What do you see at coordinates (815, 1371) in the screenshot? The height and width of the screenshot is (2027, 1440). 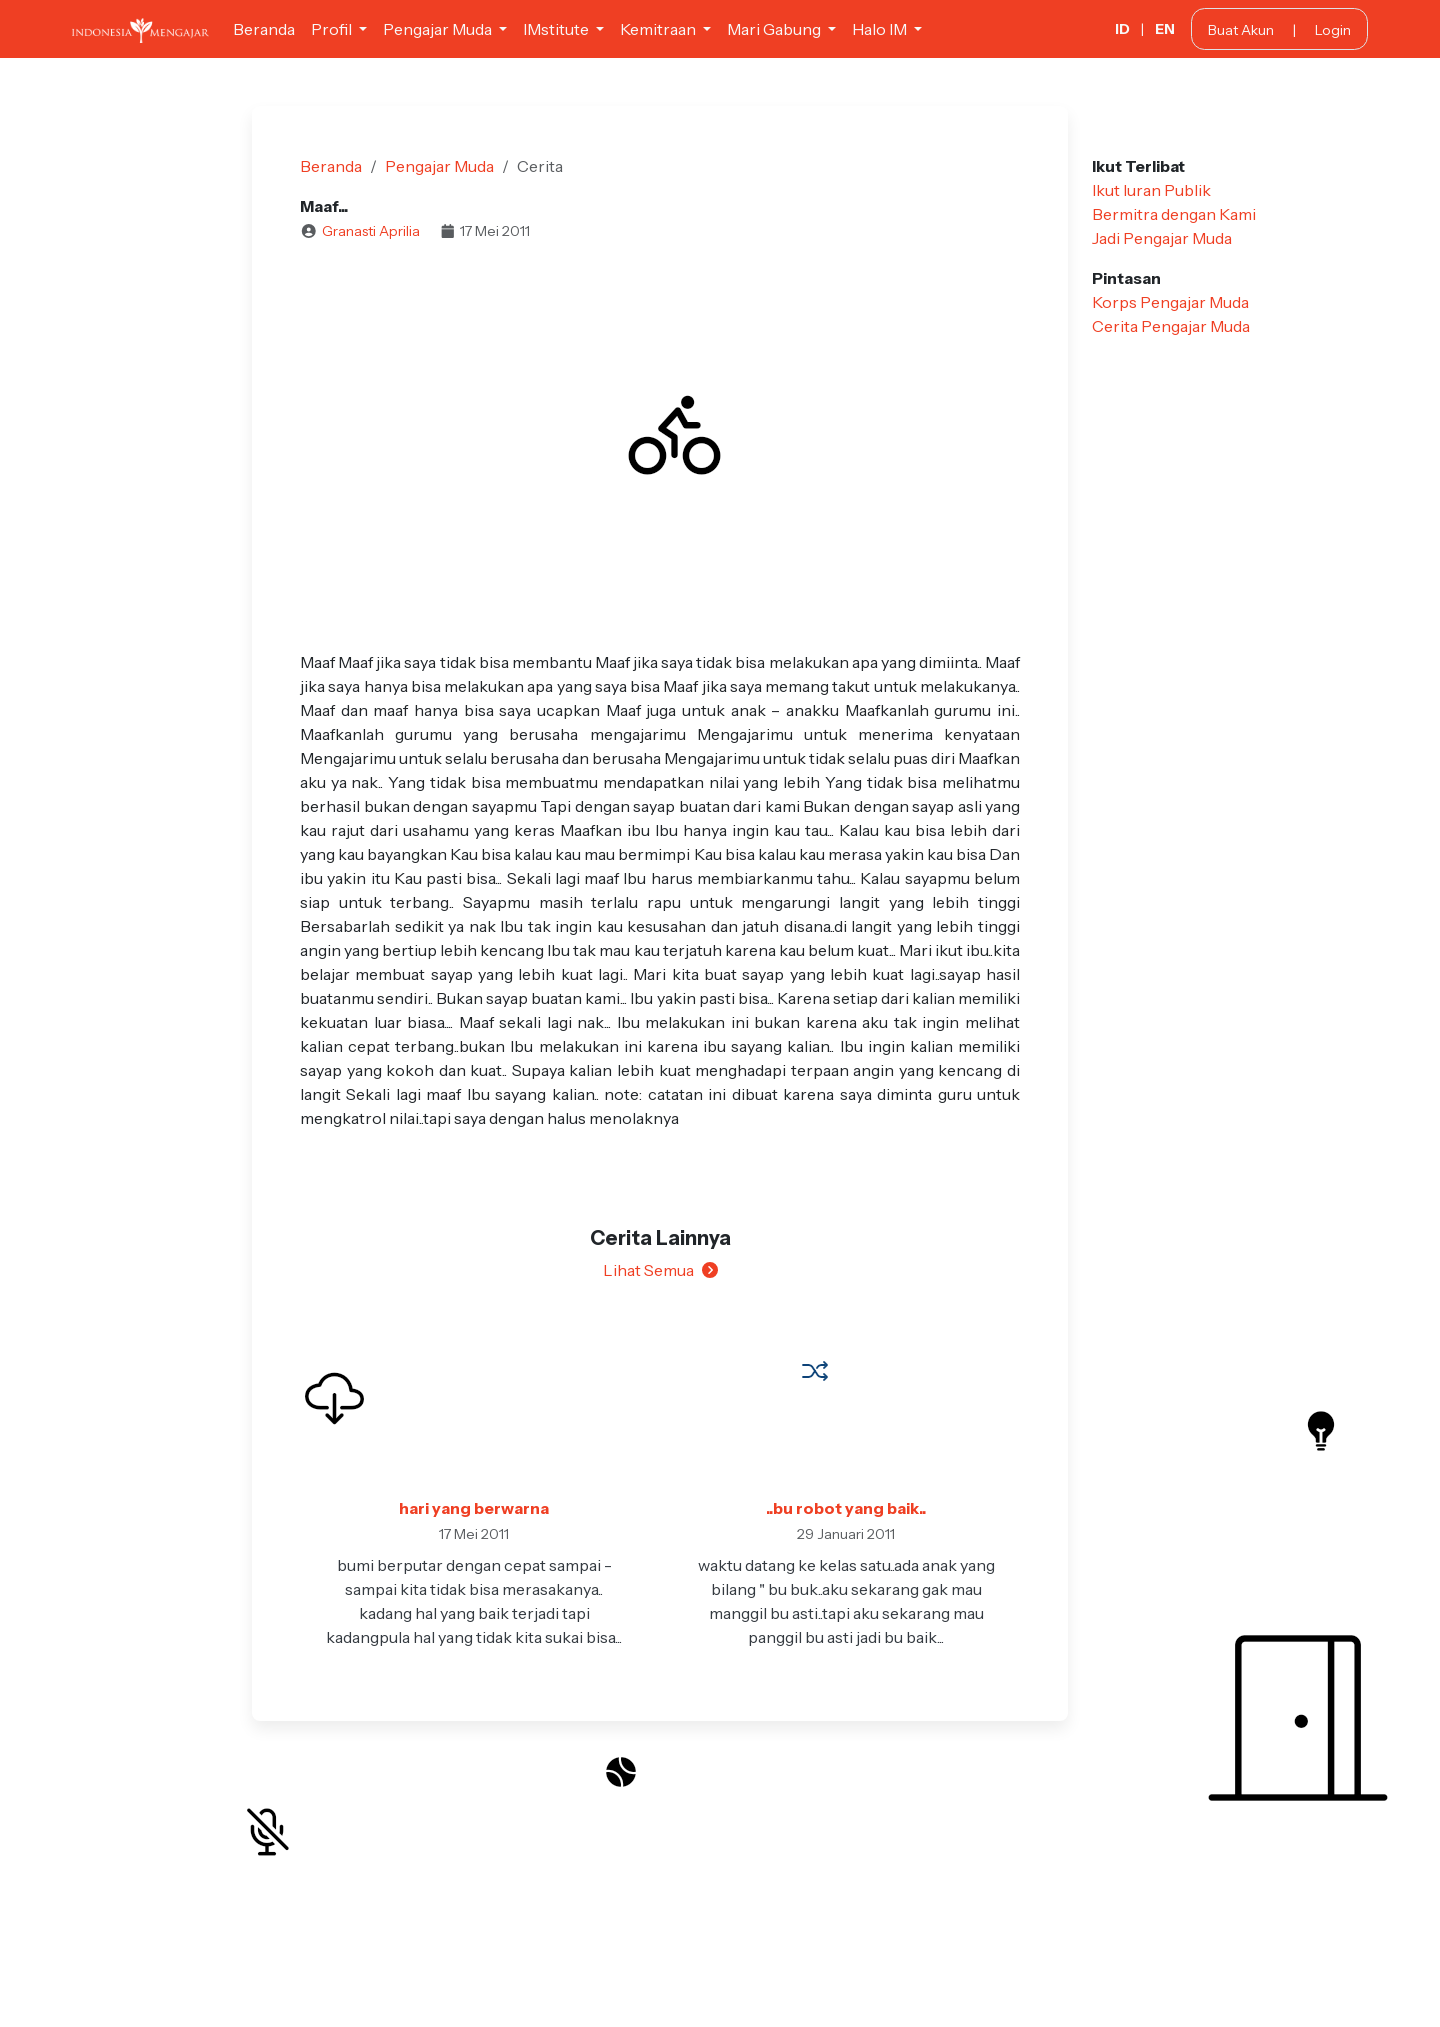 I see `shuffle playlist or queue order` at bounding box center [815, 1371].